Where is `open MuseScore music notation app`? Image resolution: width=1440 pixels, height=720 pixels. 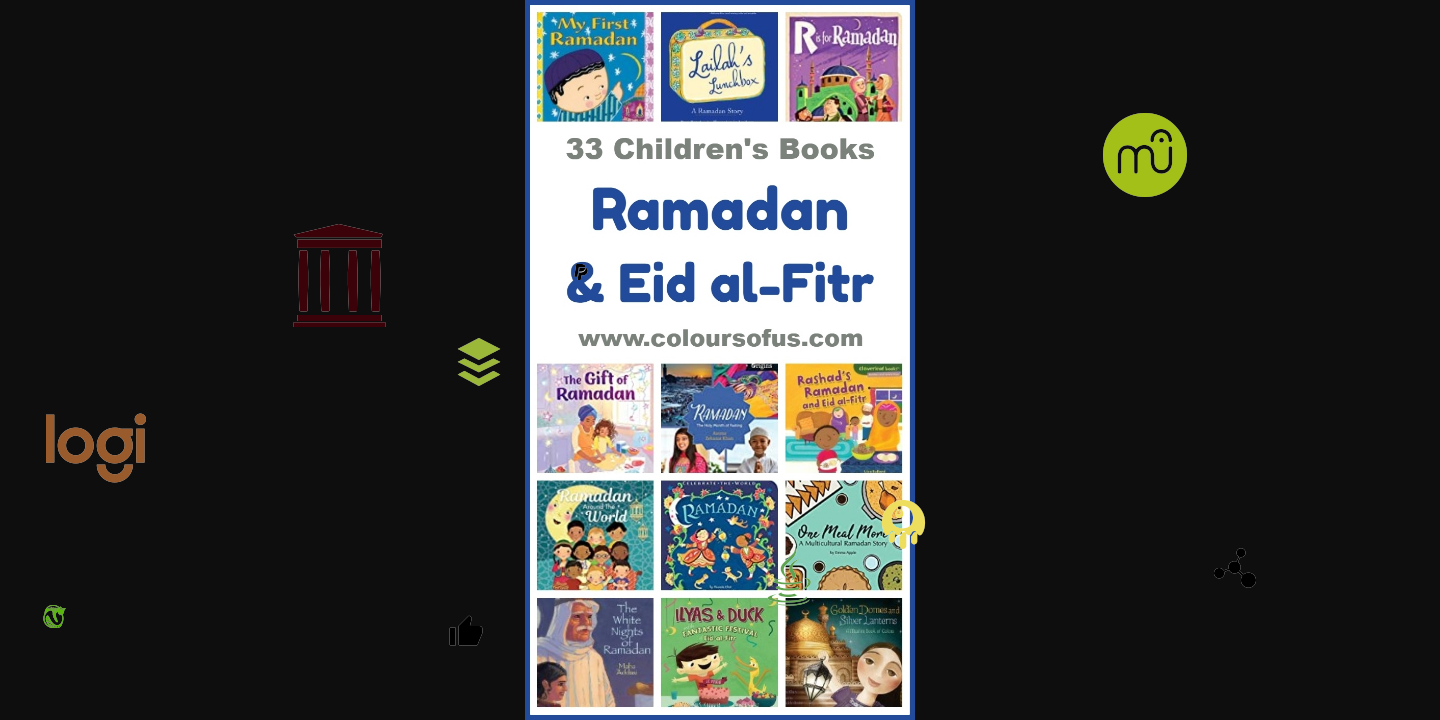 open MuseScore music notation app is located at coordinates (1145, 155).